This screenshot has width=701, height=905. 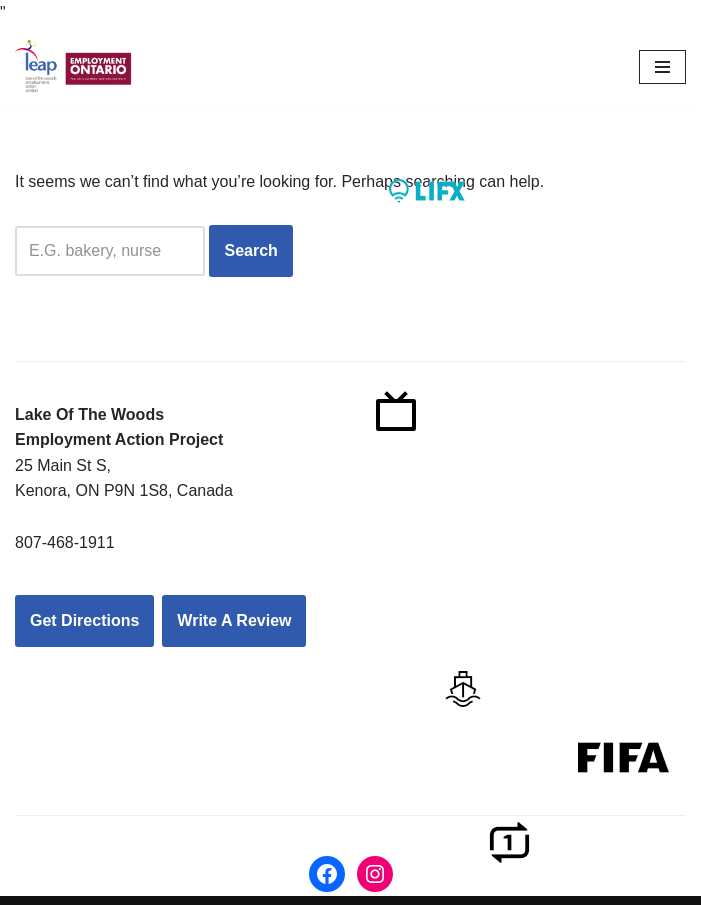 What do you see at coordinates (427, 191) in the screenshot?
I see `open the LIFX smart lighting app` at bounding box center [427, 191].